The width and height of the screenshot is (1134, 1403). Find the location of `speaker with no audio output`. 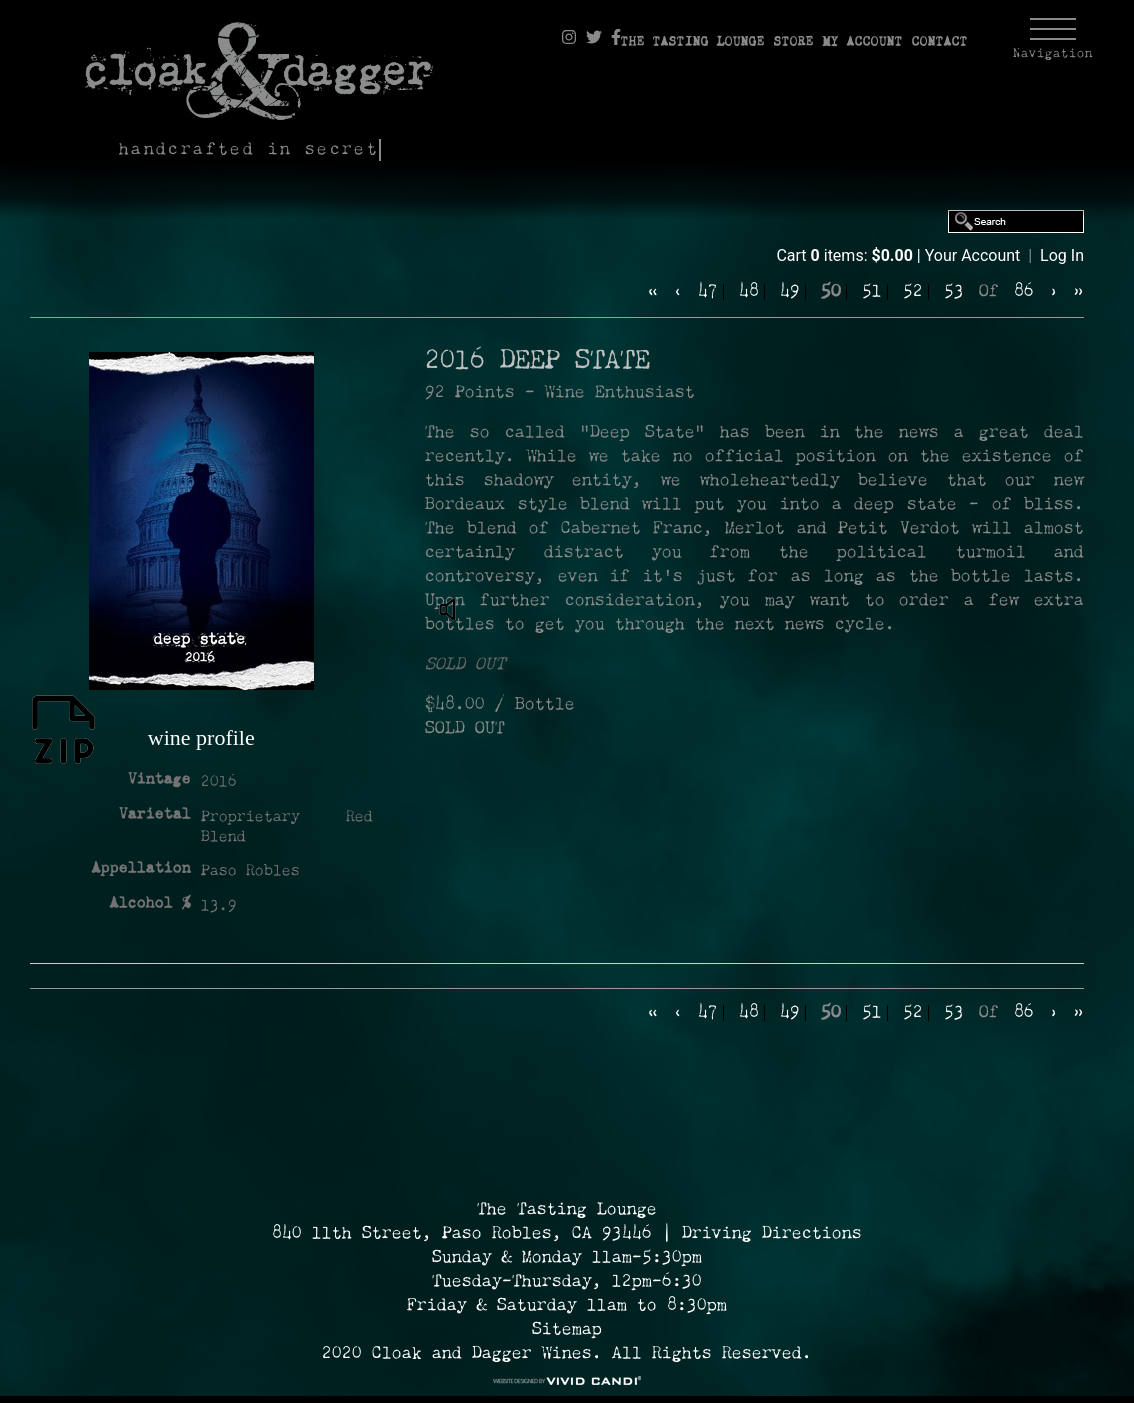

speaker with no audio output is located at coordinates (451, 609).